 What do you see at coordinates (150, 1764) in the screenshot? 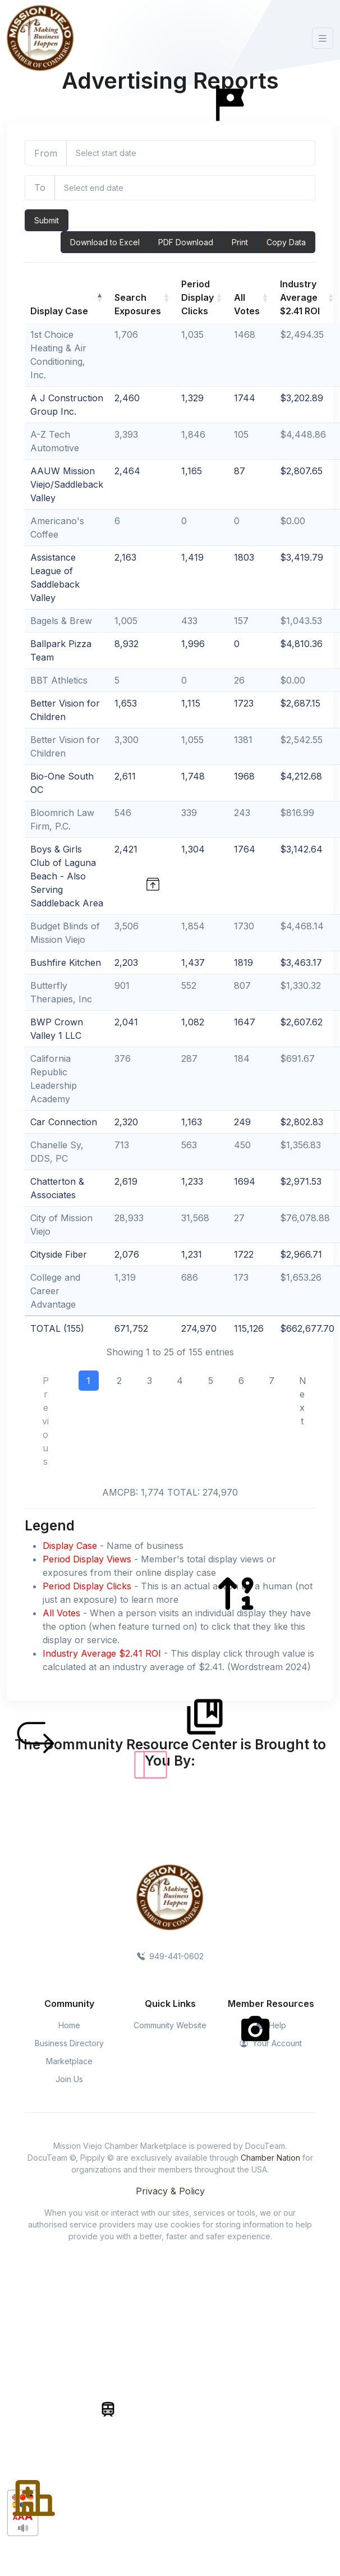
I see `toggle sidebar panel visibility` at bounding box center [150, 1764].